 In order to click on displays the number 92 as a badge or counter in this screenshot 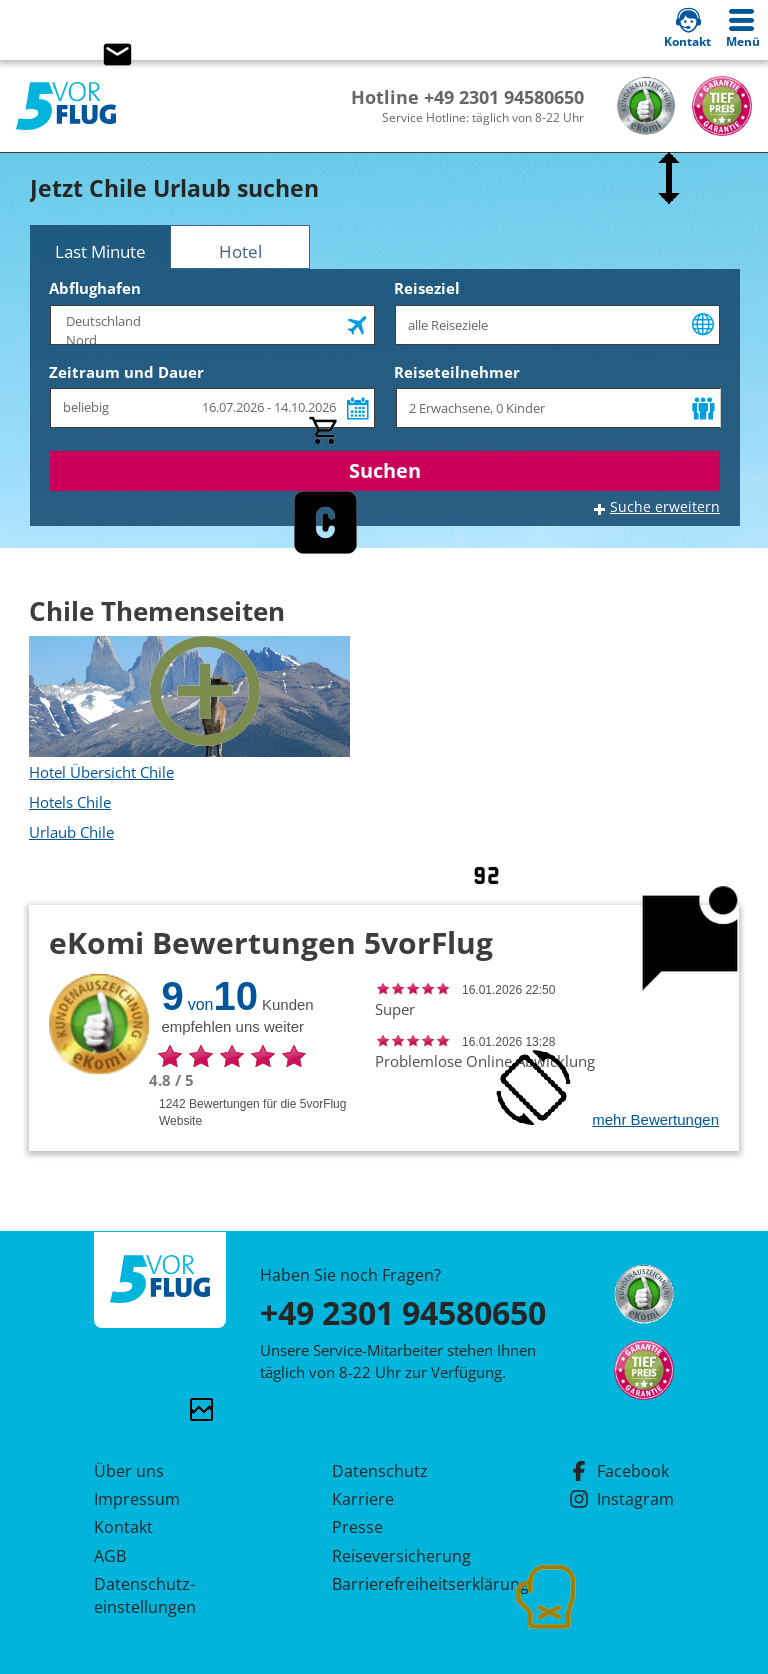, I will do `click(486, 875)`.